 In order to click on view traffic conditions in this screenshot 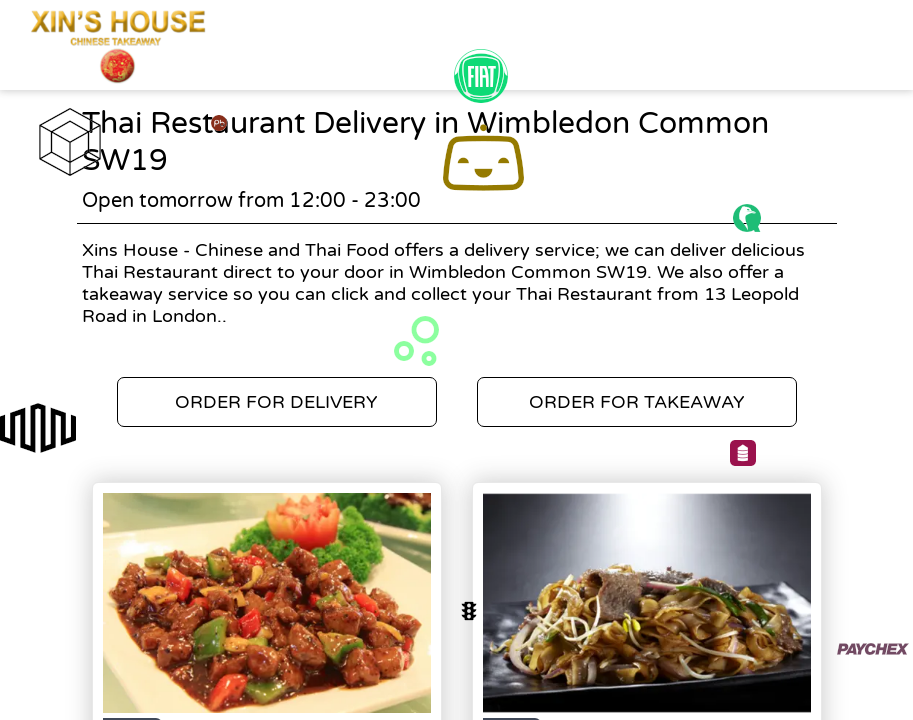, I will do `click(469, 611)`.